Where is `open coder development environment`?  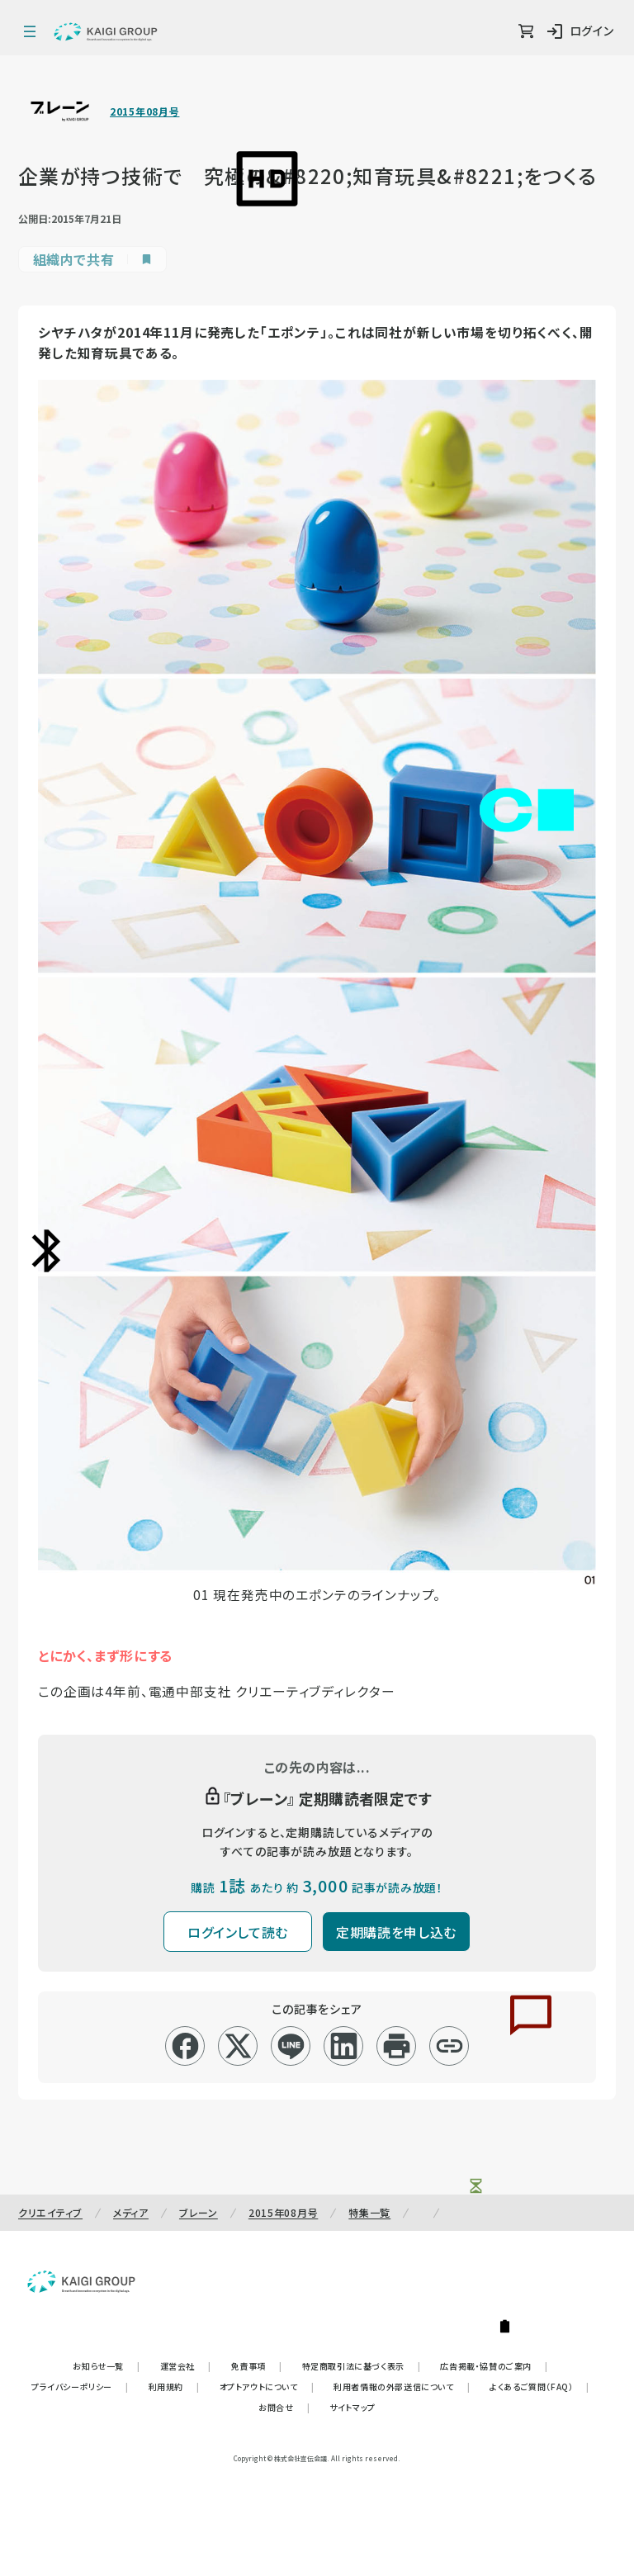 open coder development environment is located at coordinates (527, 810).